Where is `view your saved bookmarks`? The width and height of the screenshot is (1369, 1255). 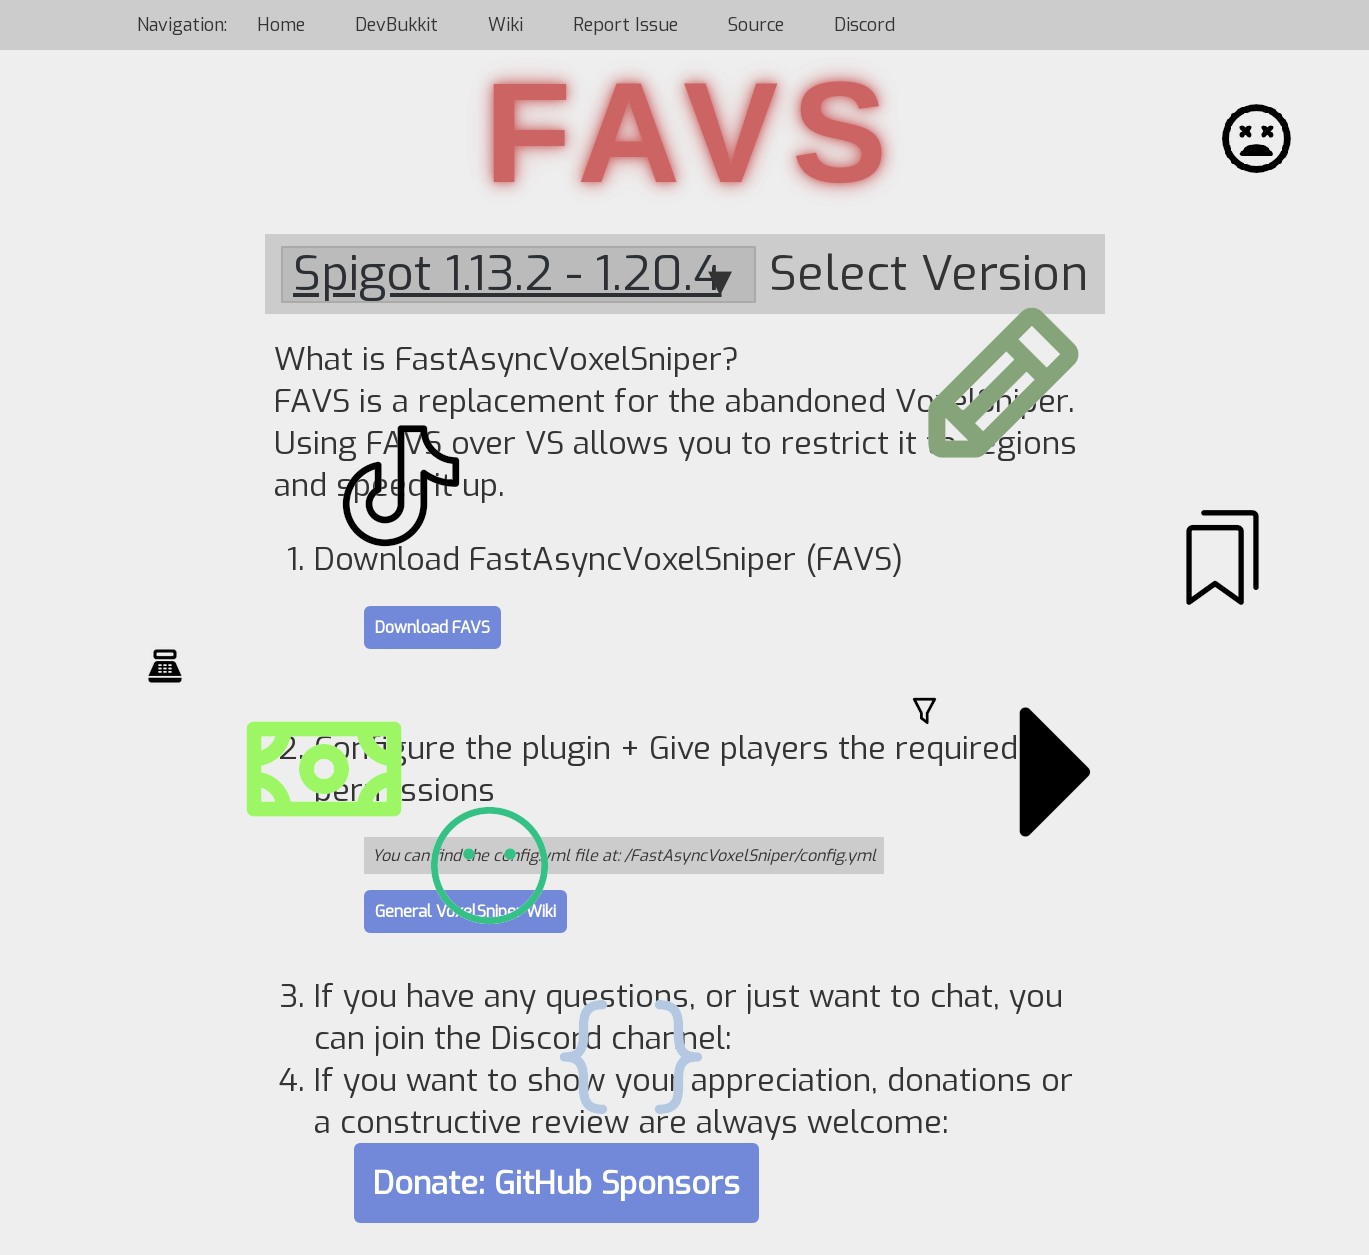 view your saved bookmarks is located at coordinates (1222, 557).